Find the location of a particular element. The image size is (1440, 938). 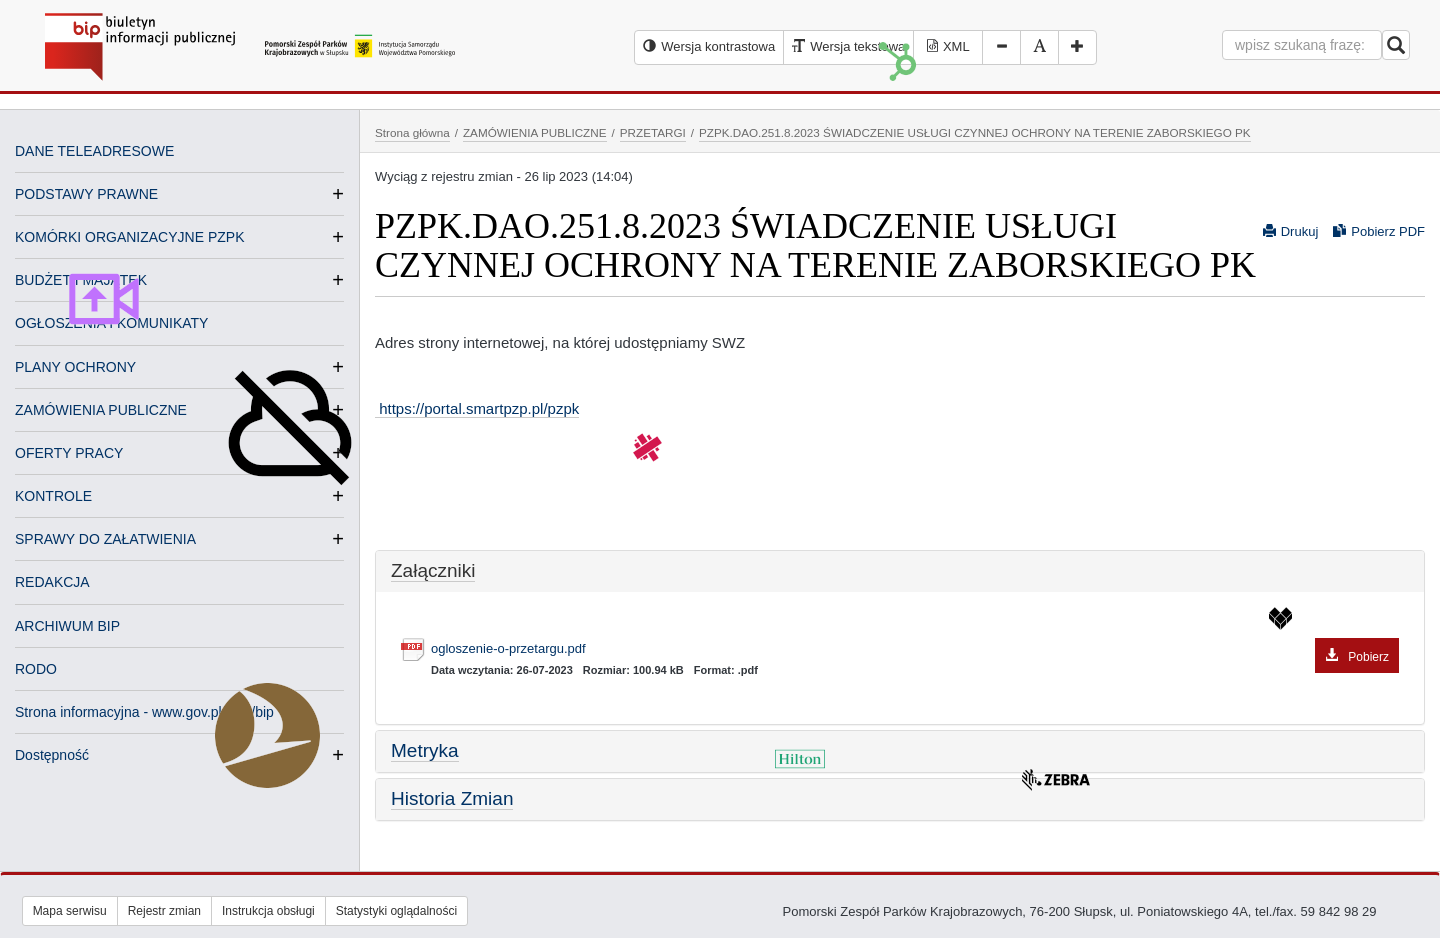

Turkish Airlines logo is located at coordinates (267, 735).